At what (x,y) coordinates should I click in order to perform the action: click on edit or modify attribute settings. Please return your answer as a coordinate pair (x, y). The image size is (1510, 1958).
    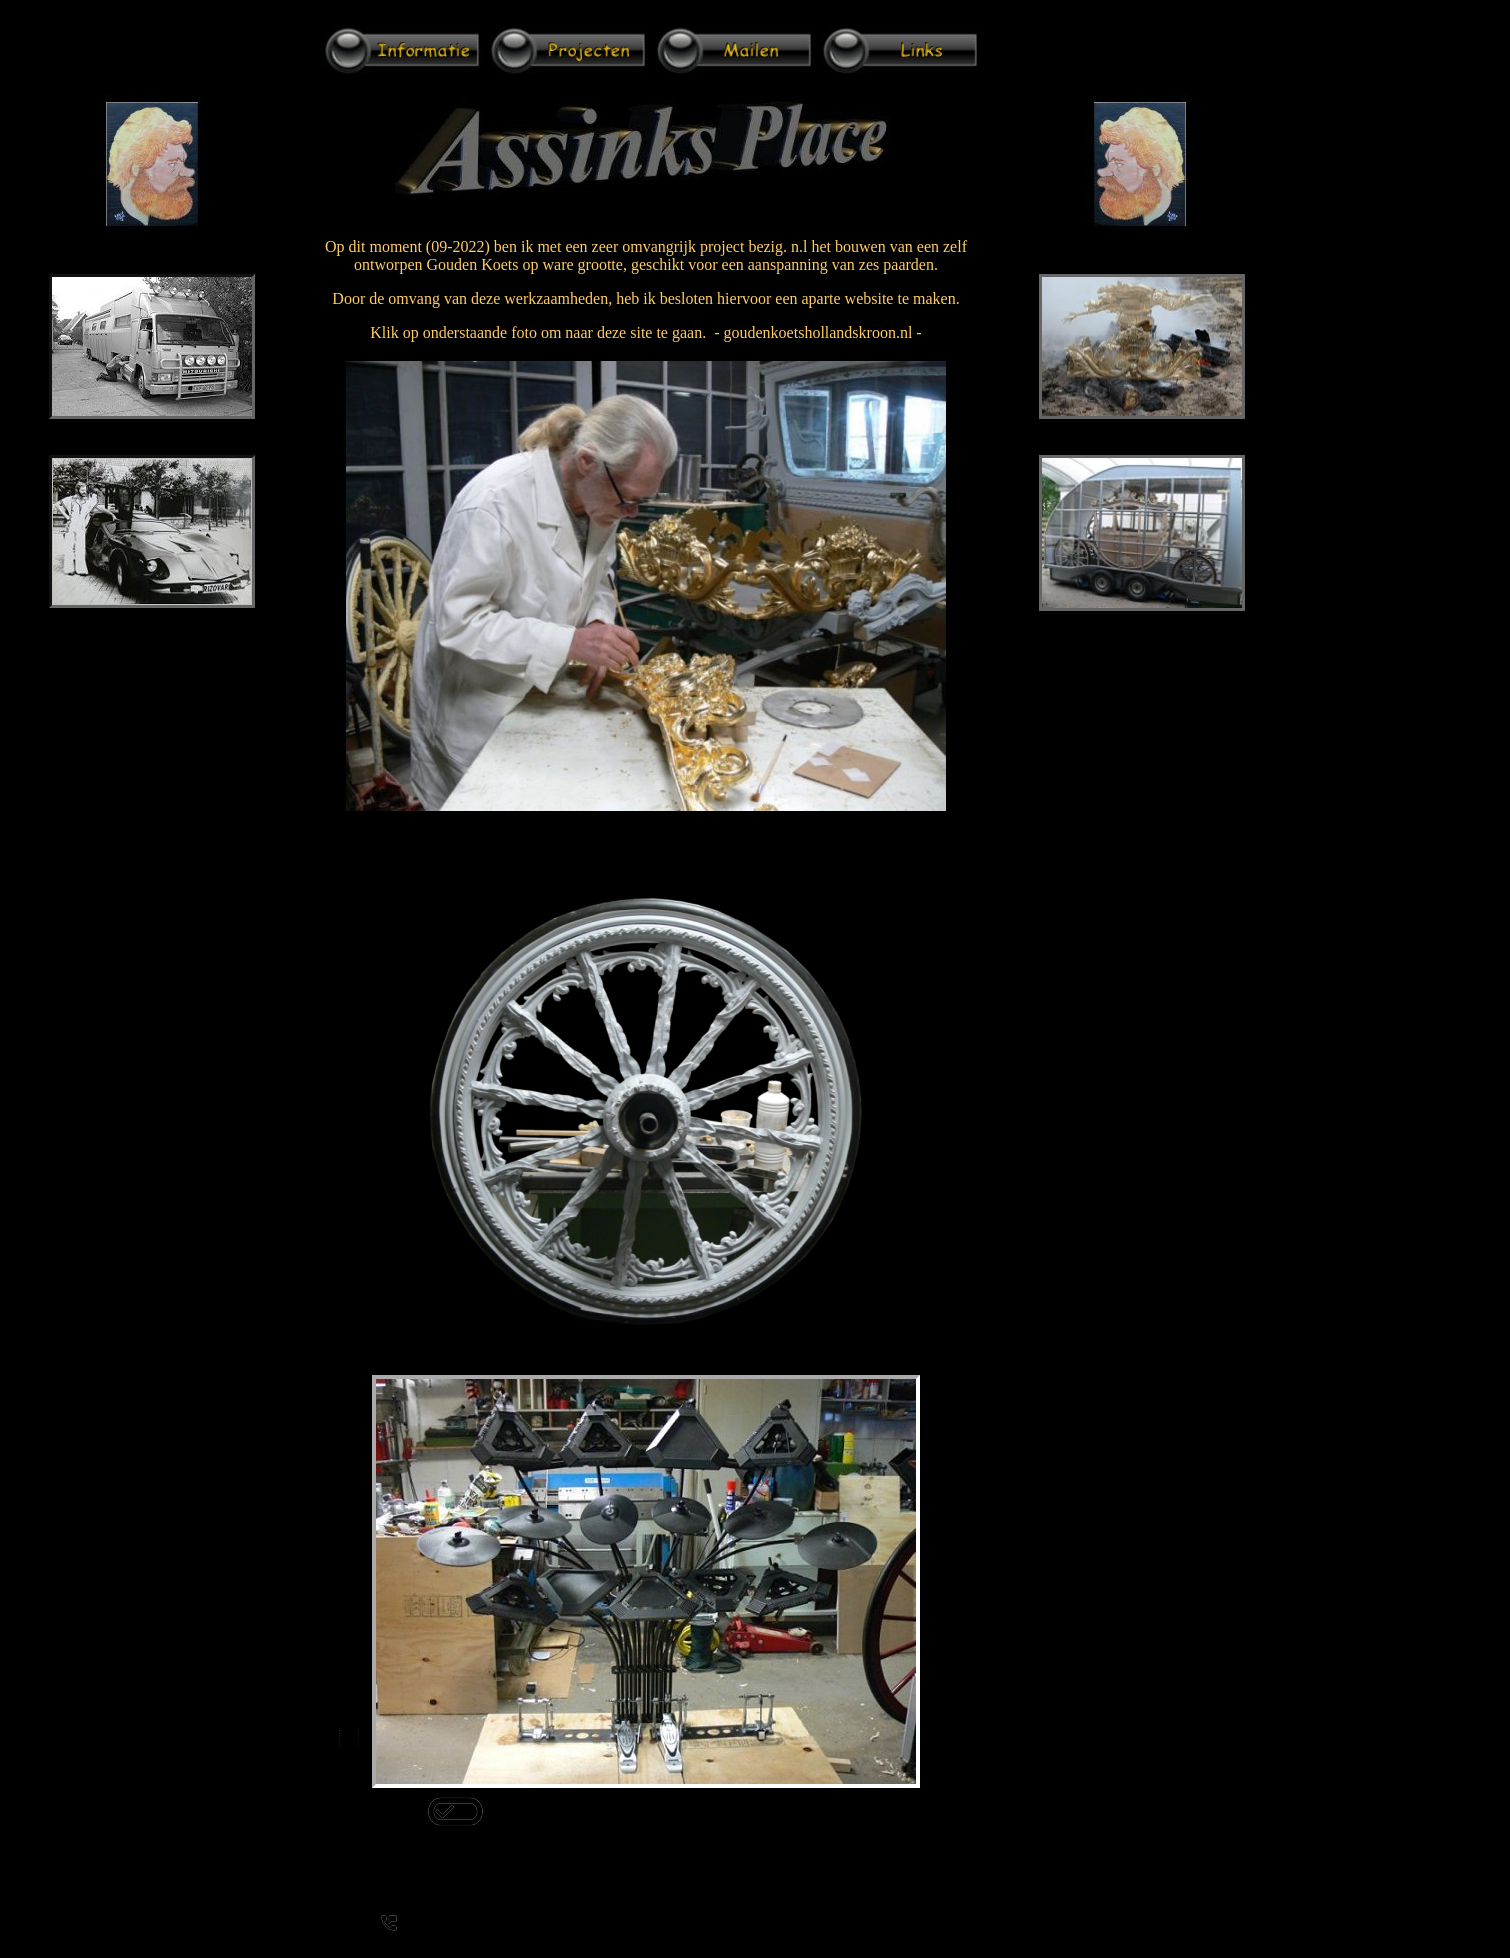
    Looking at the image, I should click on (455, 1811).